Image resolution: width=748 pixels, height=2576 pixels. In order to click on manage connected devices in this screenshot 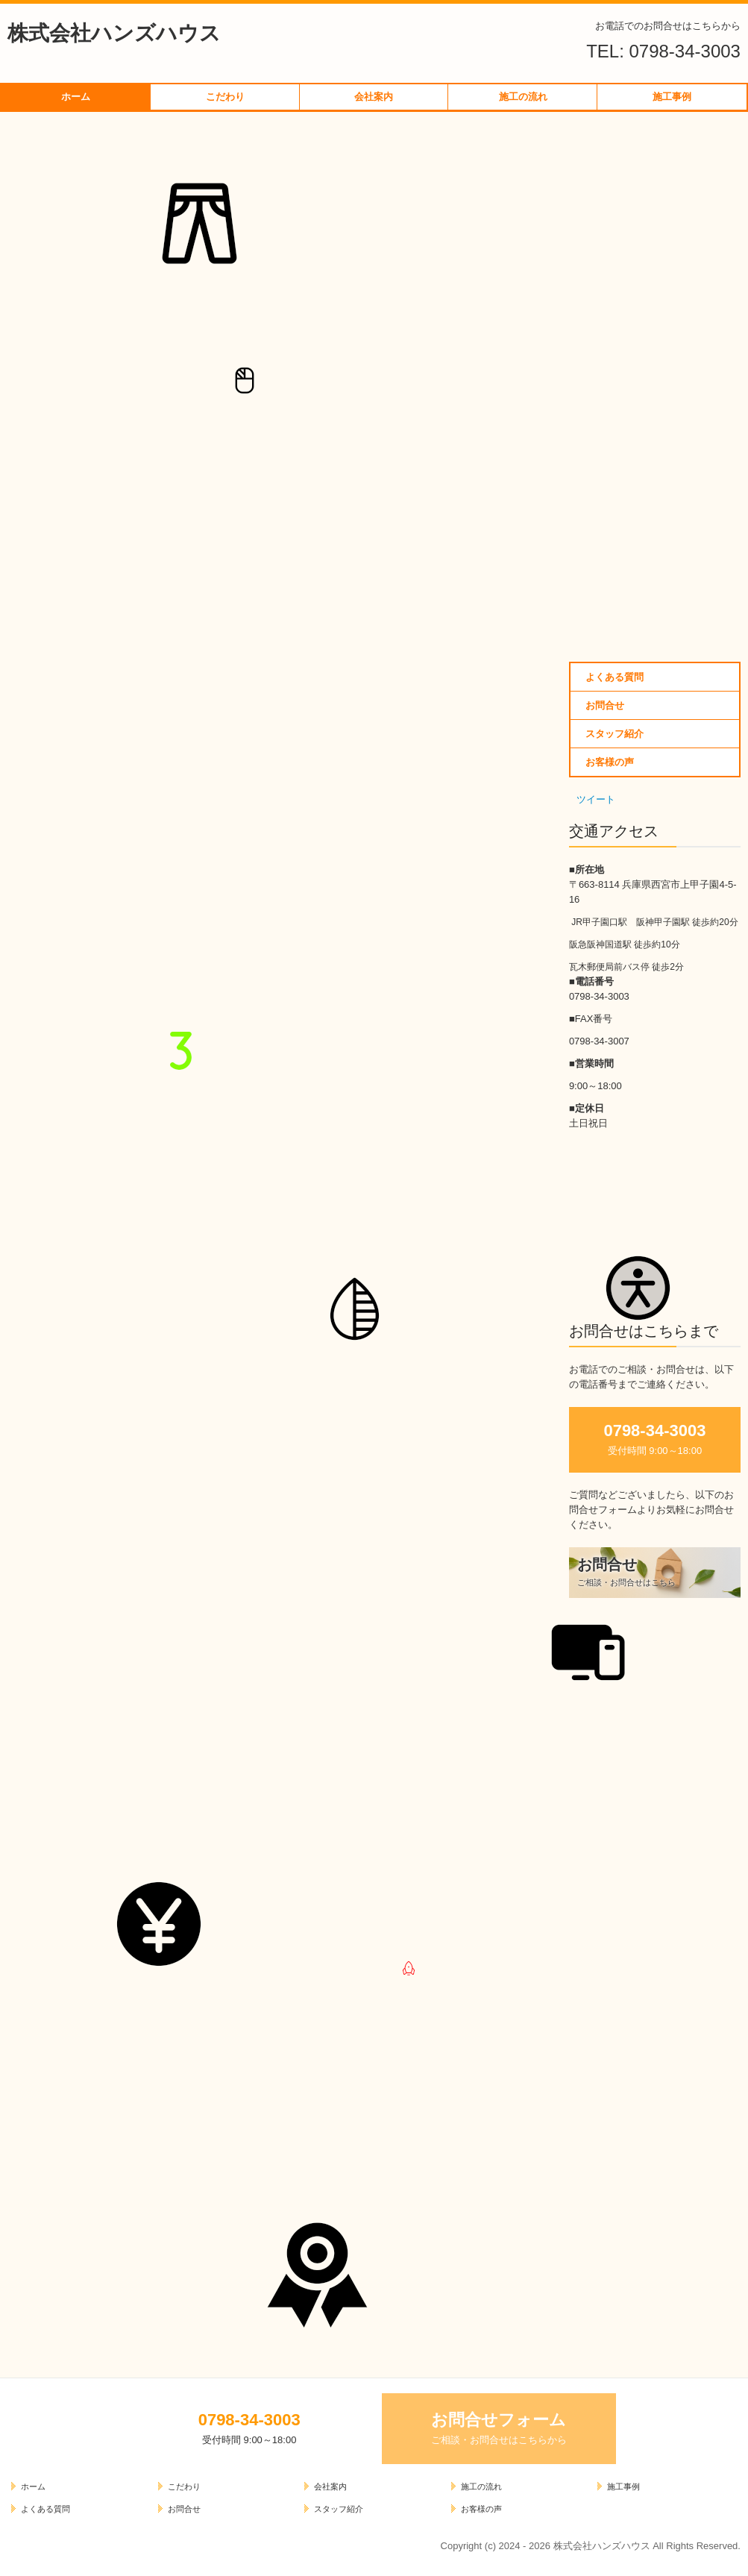, I will do `click(587, 1652)`.